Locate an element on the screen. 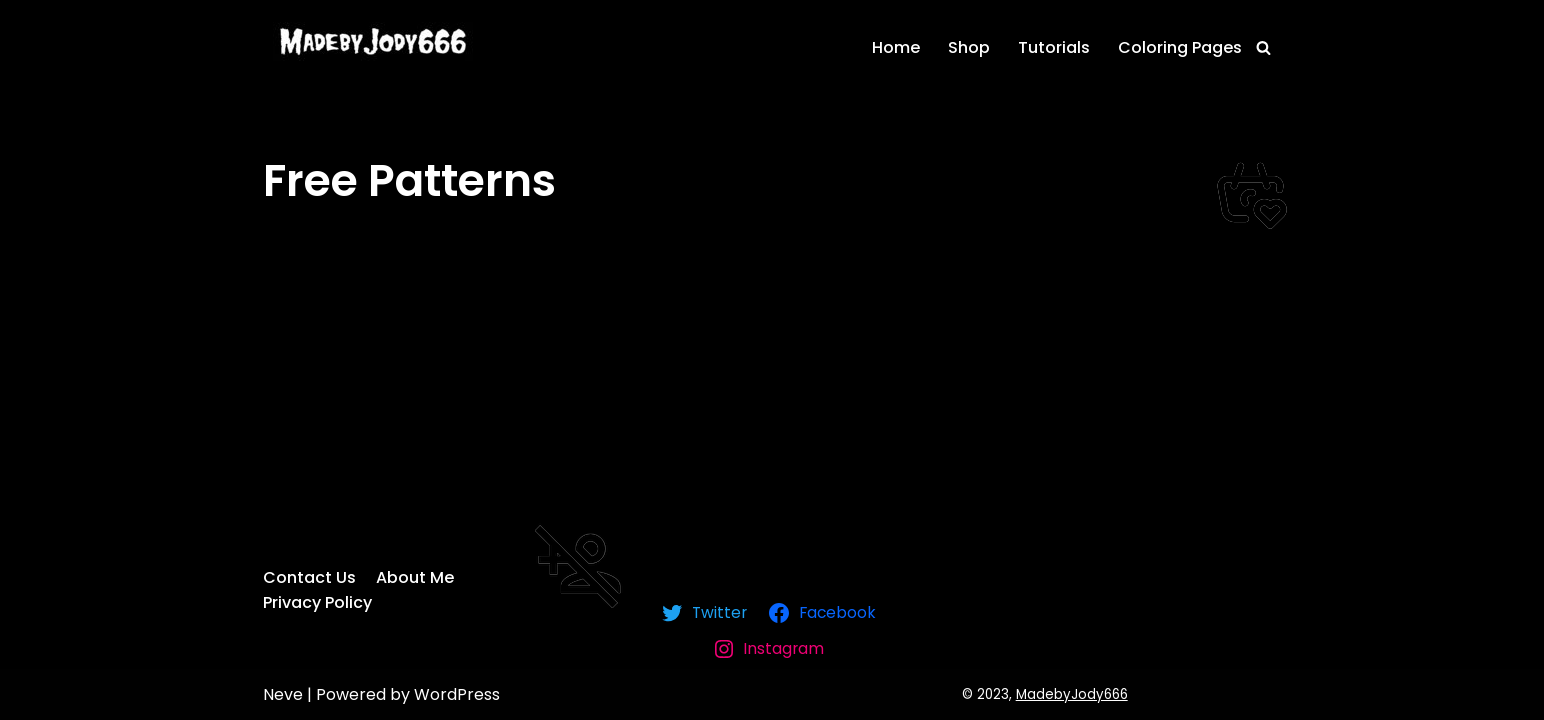 The width and height of the screenshot is (1544, 720). add item to favorites or wishlist is located at coordinates (1250, 192).